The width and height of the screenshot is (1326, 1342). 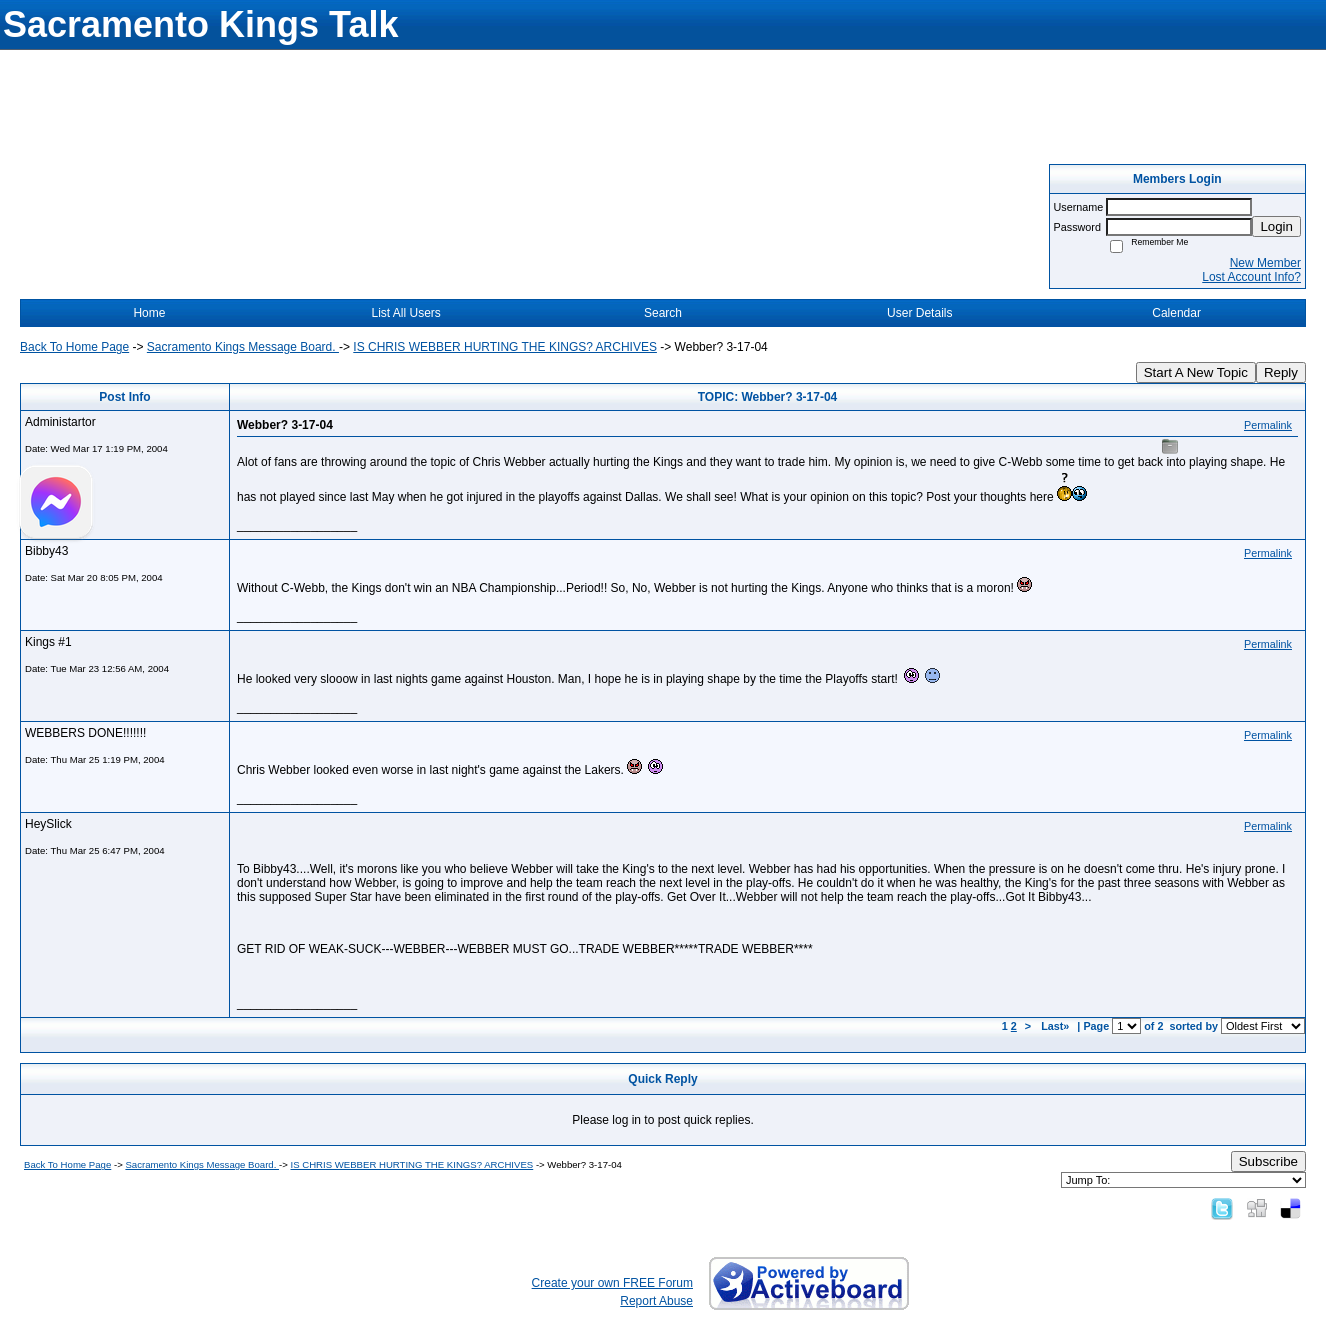 I want to click on open the file manager, so click(x=1170, y=446).